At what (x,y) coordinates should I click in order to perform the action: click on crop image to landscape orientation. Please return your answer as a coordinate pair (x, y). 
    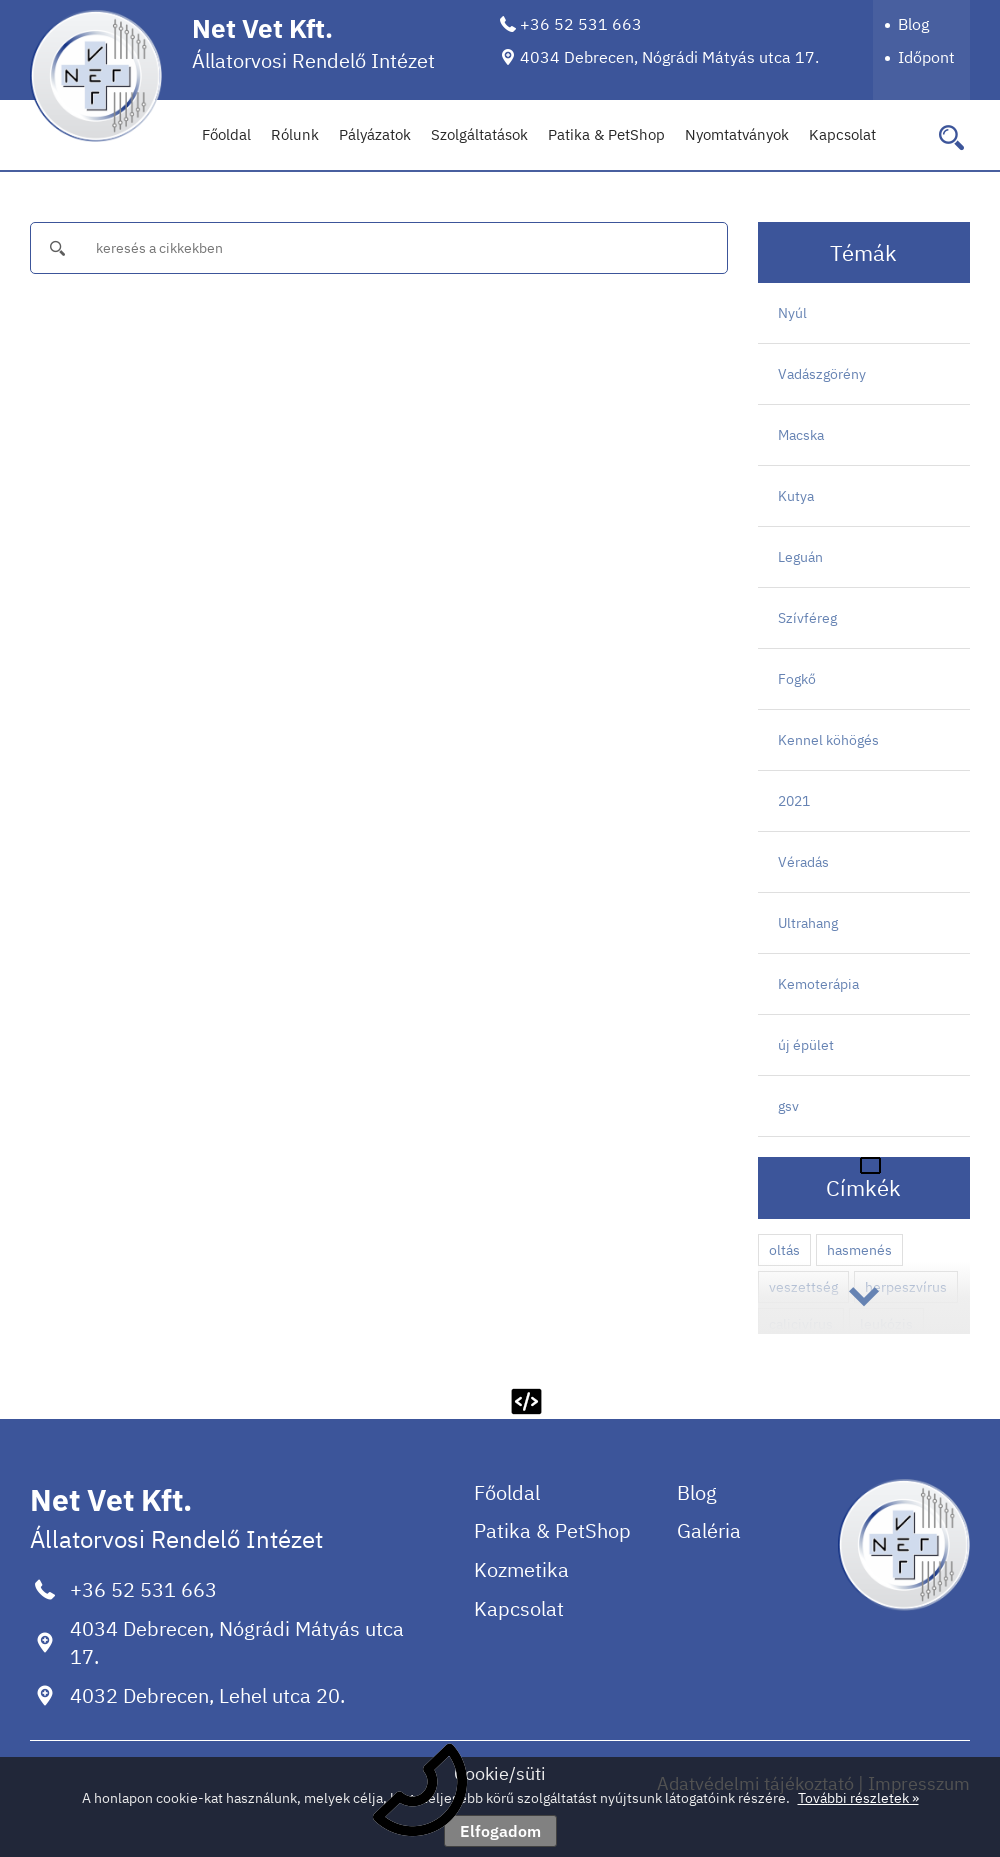
    Looking at the image, I should click on (870, 1165).